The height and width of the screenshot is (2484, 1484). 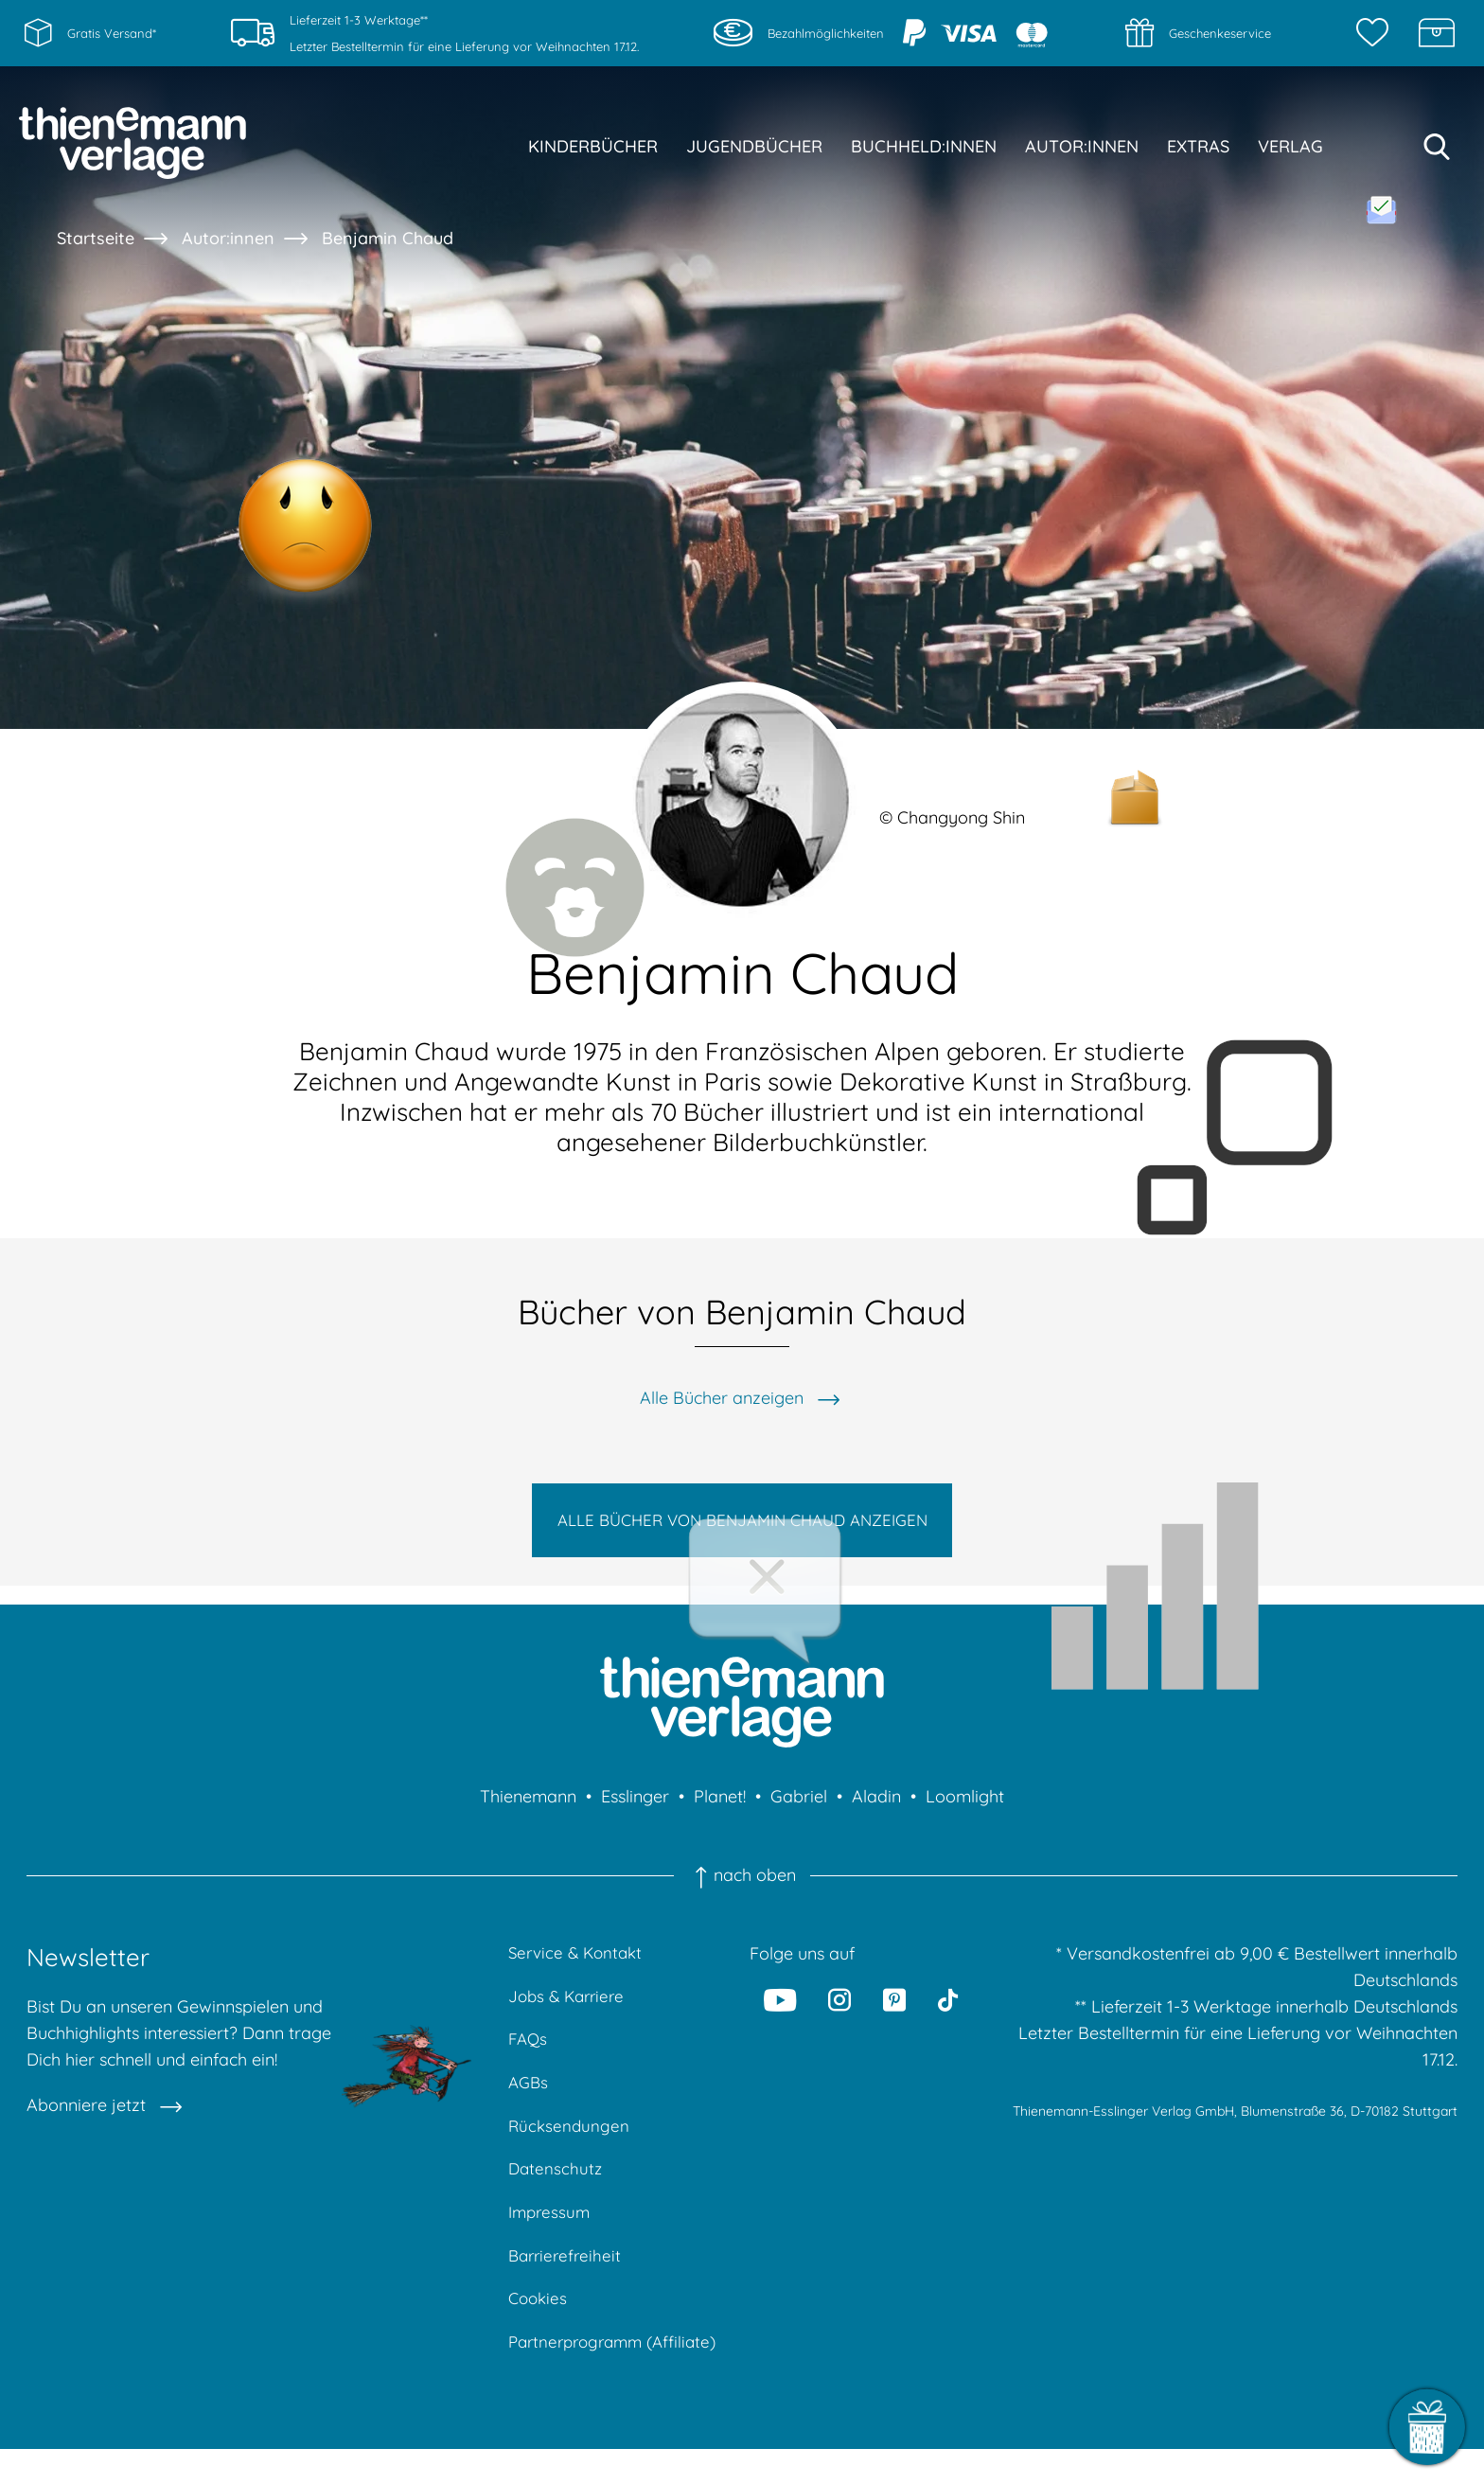 What do you see at coordinates (1234, 1137) in the screenshot?
I see `access connected or mounted external drives` at bounding box center [1234, 1137].